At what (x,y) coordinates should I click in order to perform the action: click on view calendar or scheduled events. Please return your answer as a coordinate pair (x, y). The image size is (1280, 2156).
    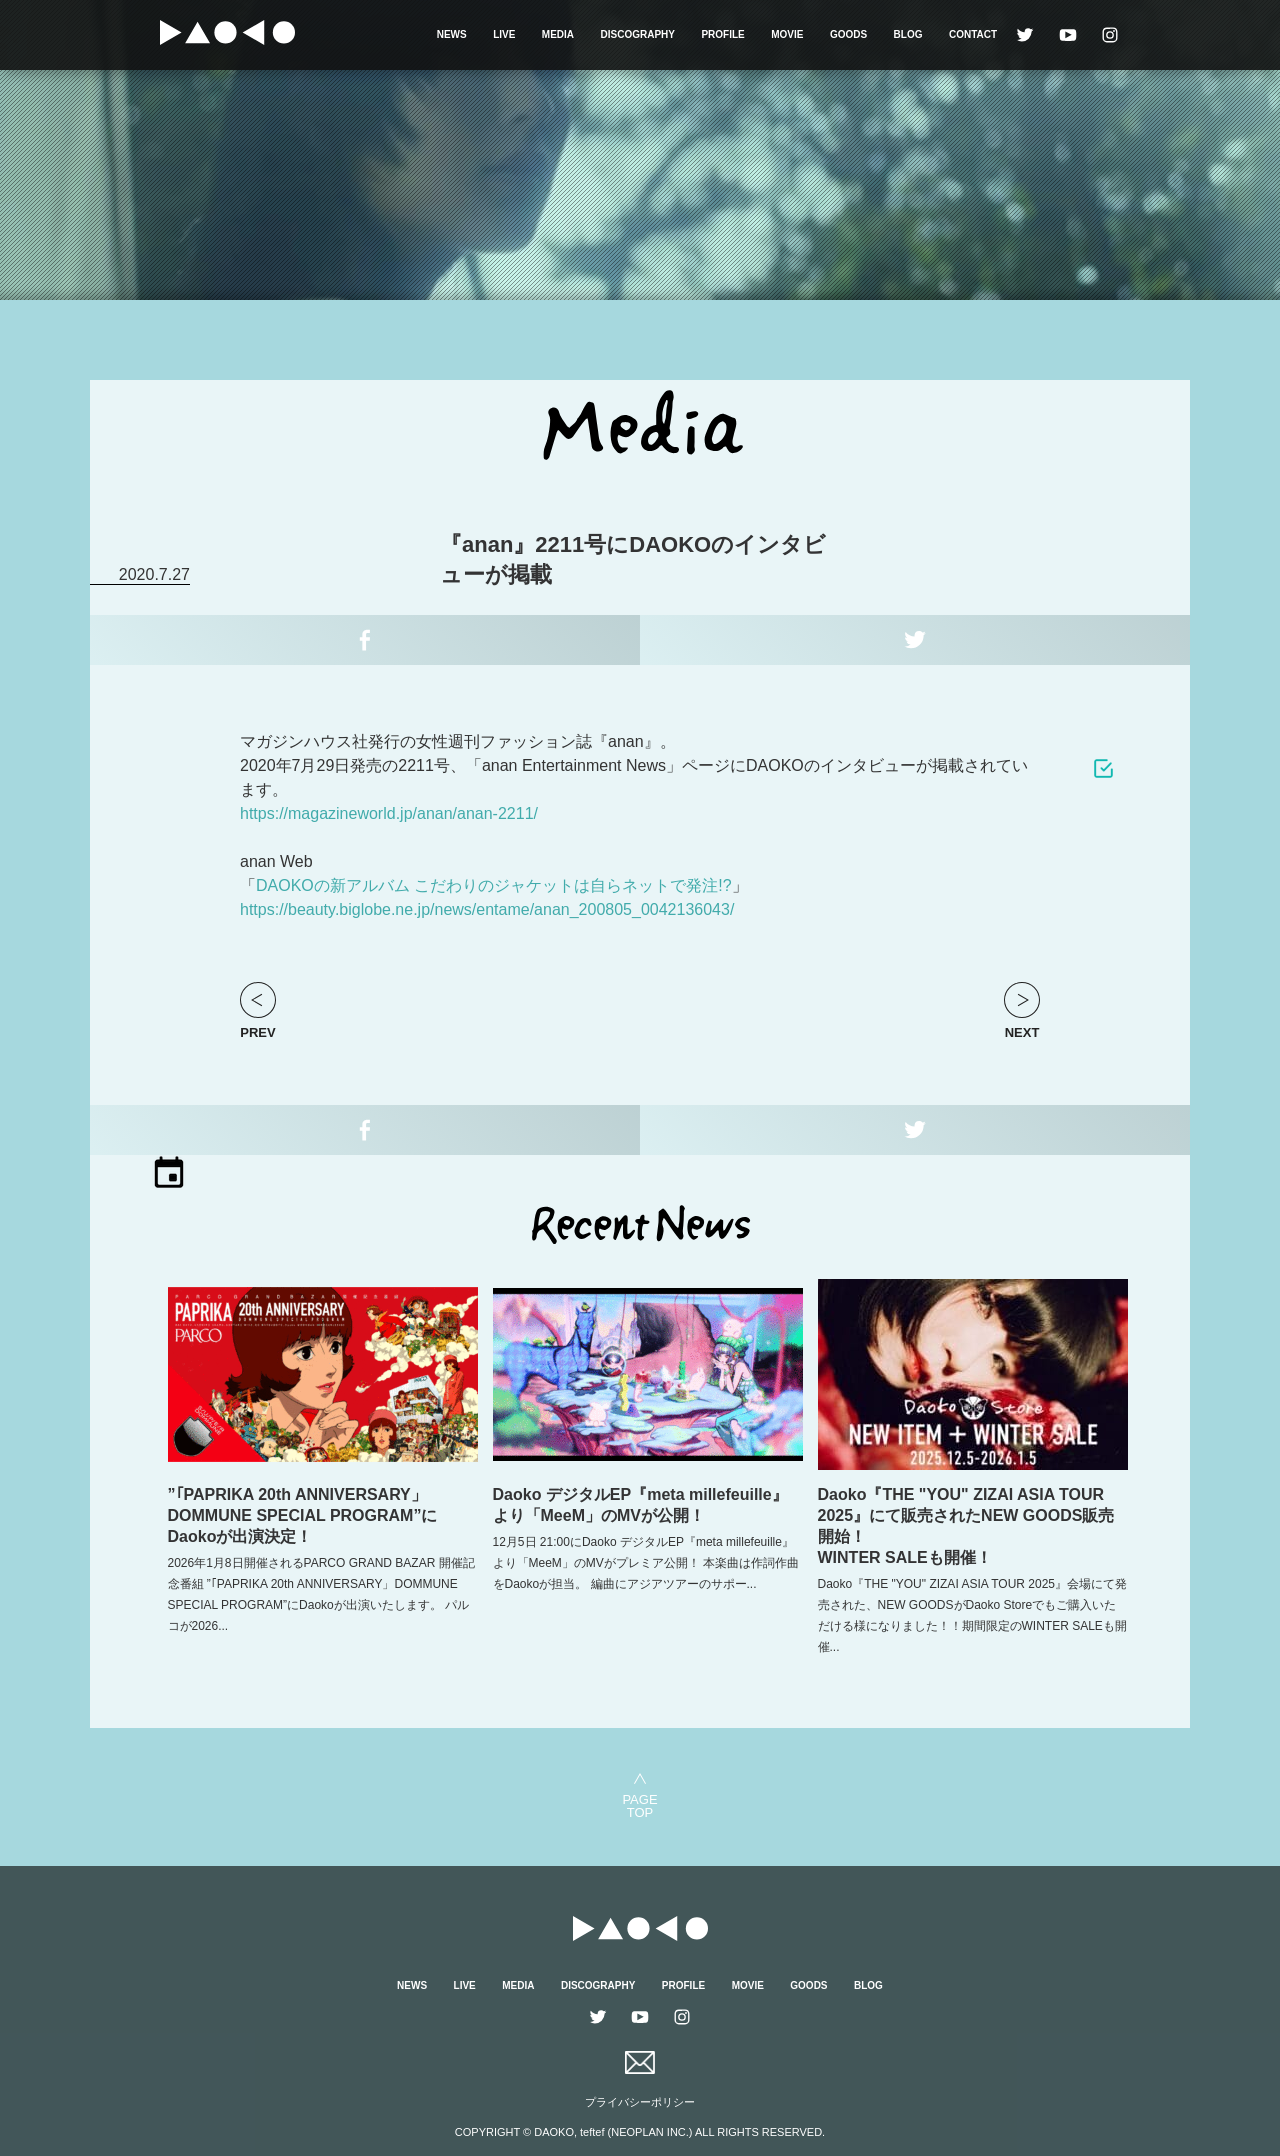
    Looking at the image, I should click on (169, 1172).